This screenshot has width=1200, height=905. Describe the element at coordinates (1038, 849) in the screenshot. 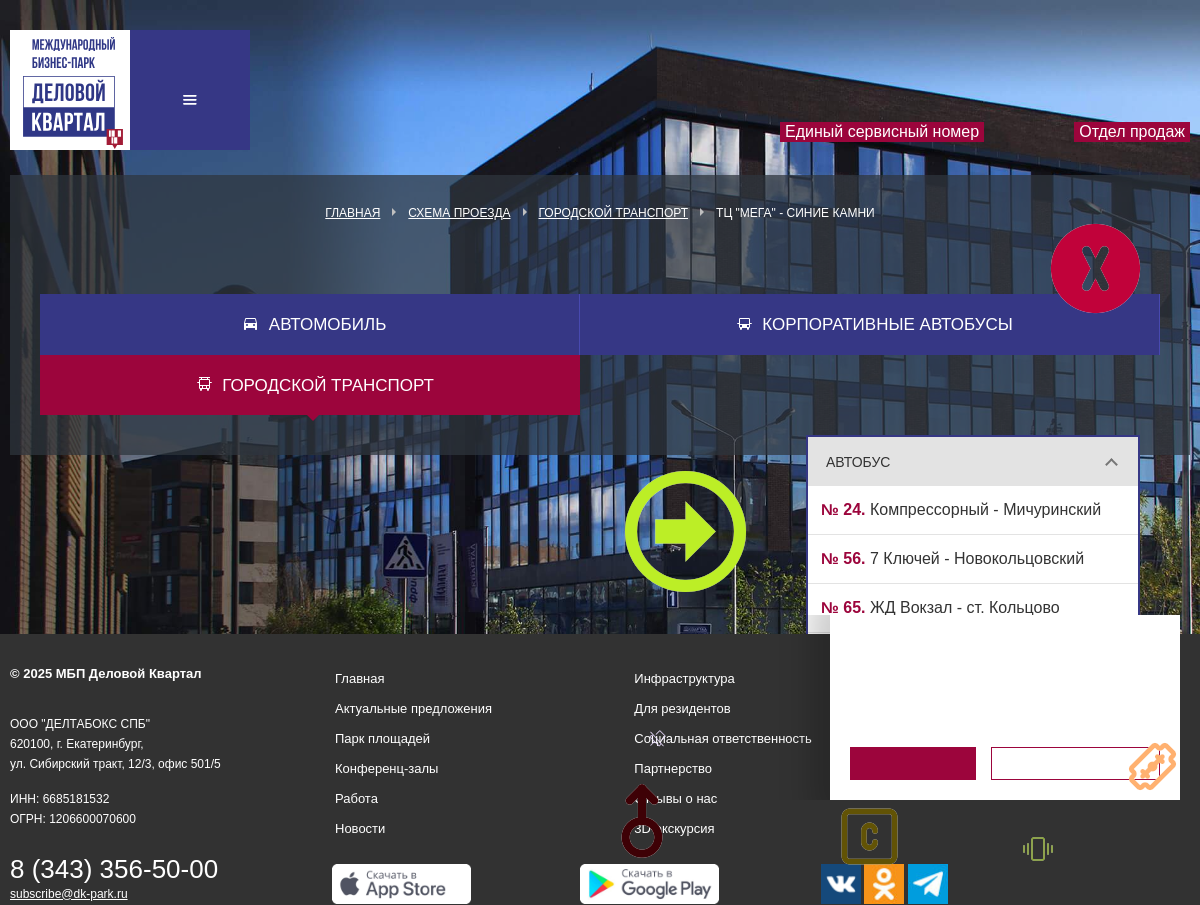

I see `toggle vibrate mode on device` at that location.